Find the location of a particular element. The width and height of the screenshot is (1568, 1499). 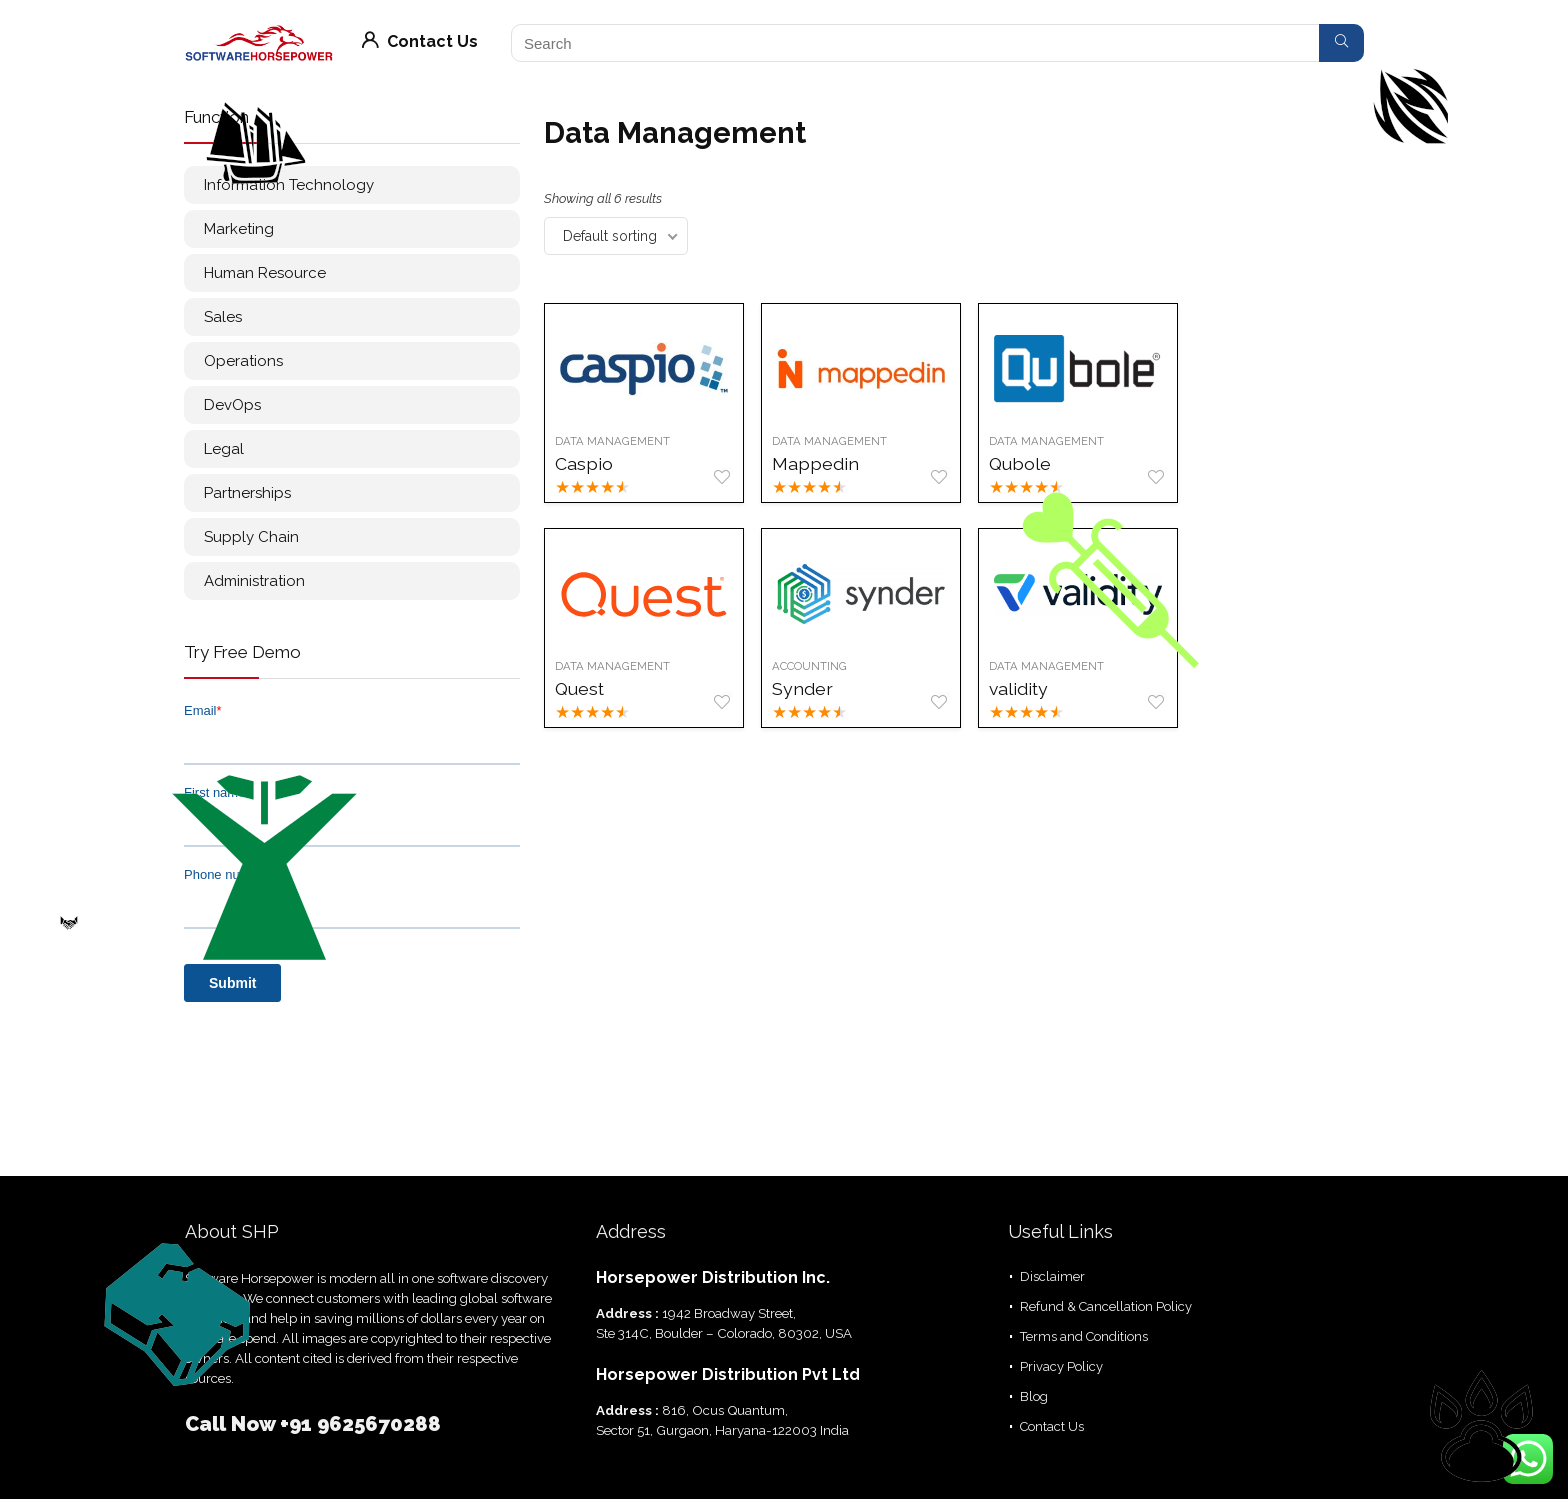

confirm a deal or agreement is located at coordinates (69, 923).